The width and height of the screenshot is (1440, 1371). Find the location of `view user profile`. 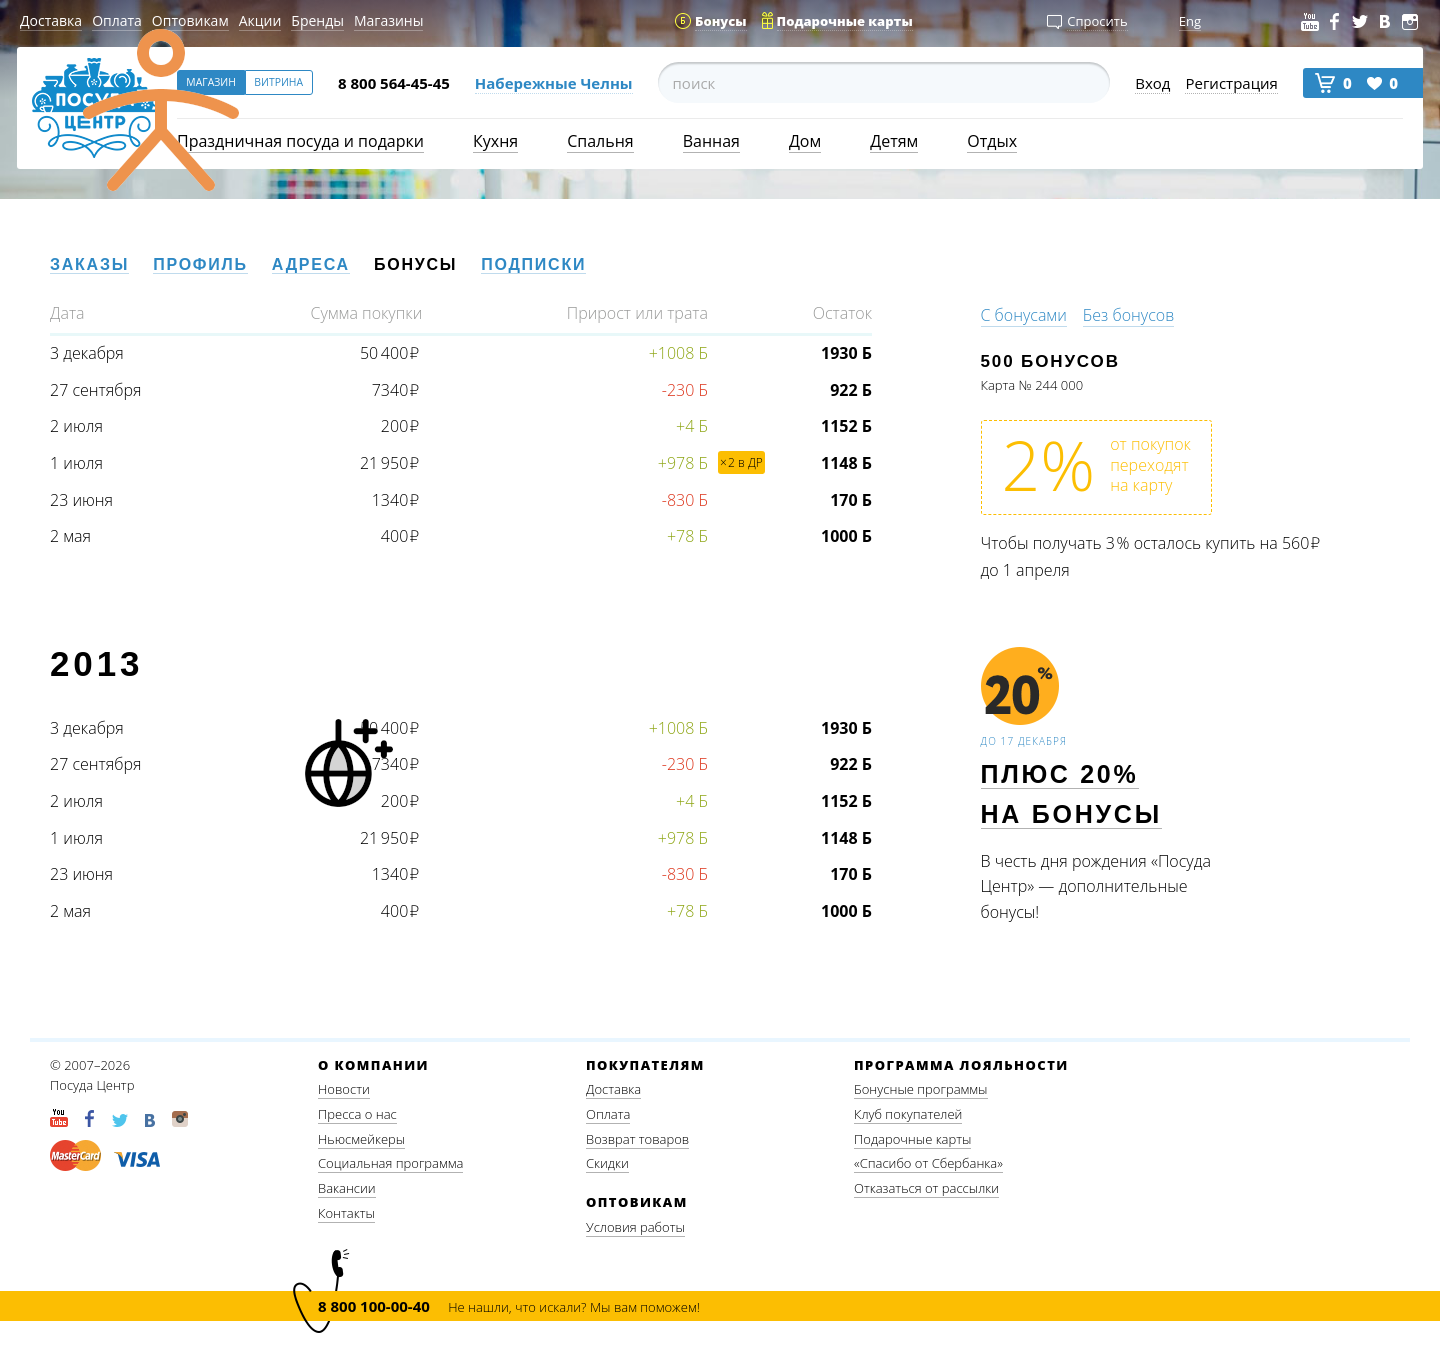

view user profile is located at coordinates (161, 113).